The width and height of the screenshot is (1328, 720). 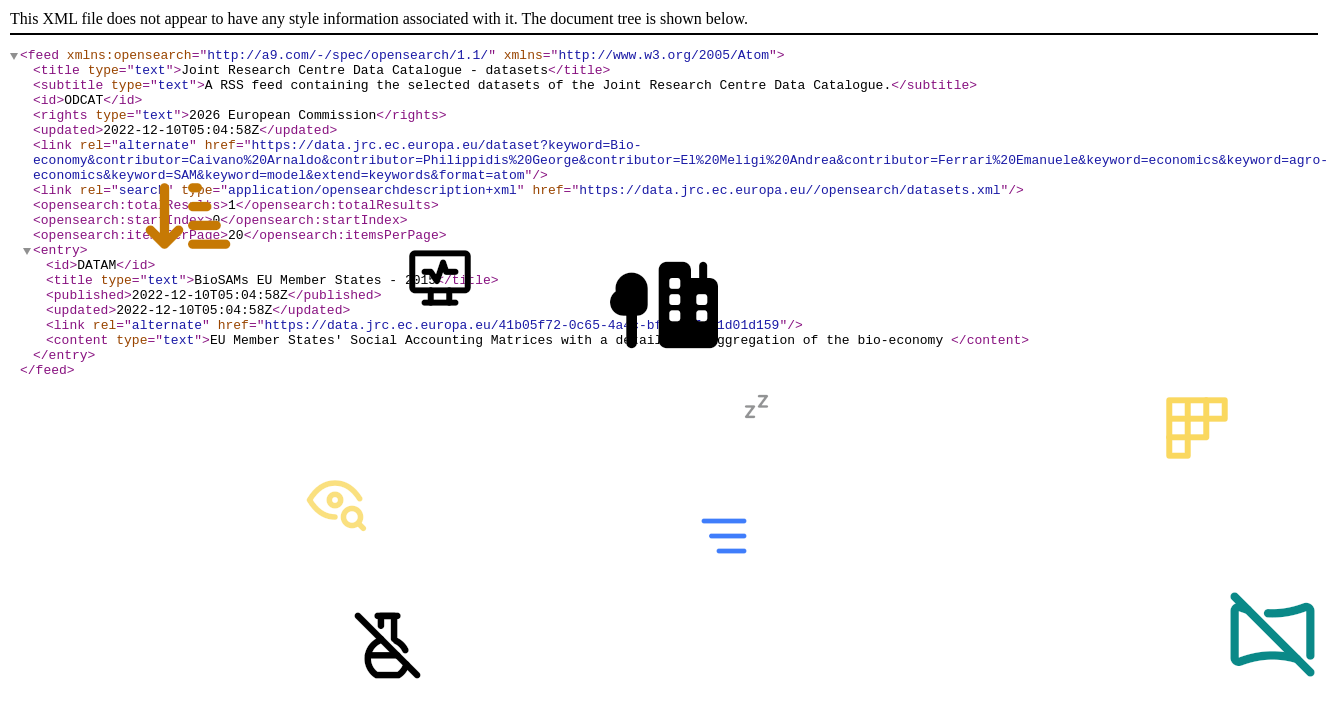 What do you see at coordinates (756, 406) in the screenshot?
I see `indicates sleep mode or inactive state` at bounding box center [756, 406].